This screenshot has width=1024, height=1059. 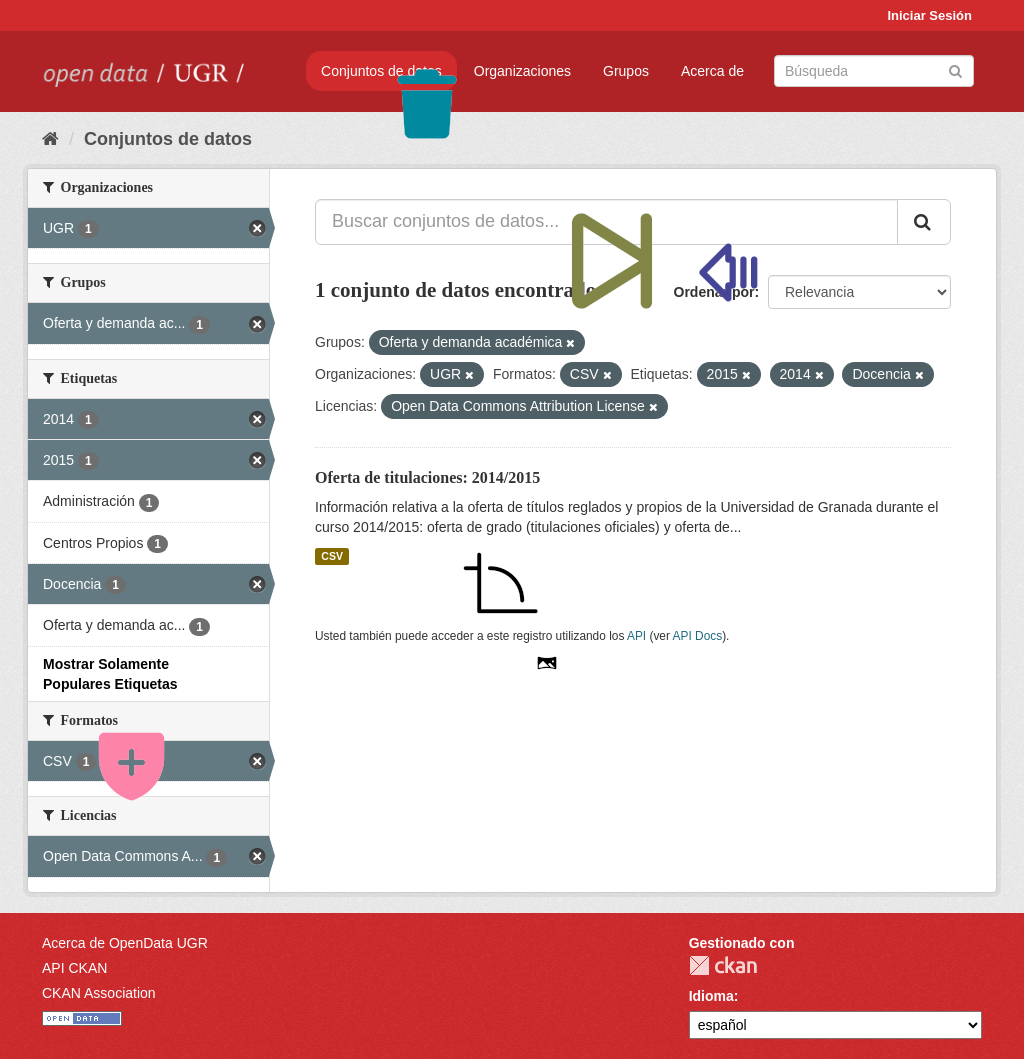 What do you see at coordinates (730, 272) in the screenshot?
I see `go back multiple steps` at bounding box center [730, 272].